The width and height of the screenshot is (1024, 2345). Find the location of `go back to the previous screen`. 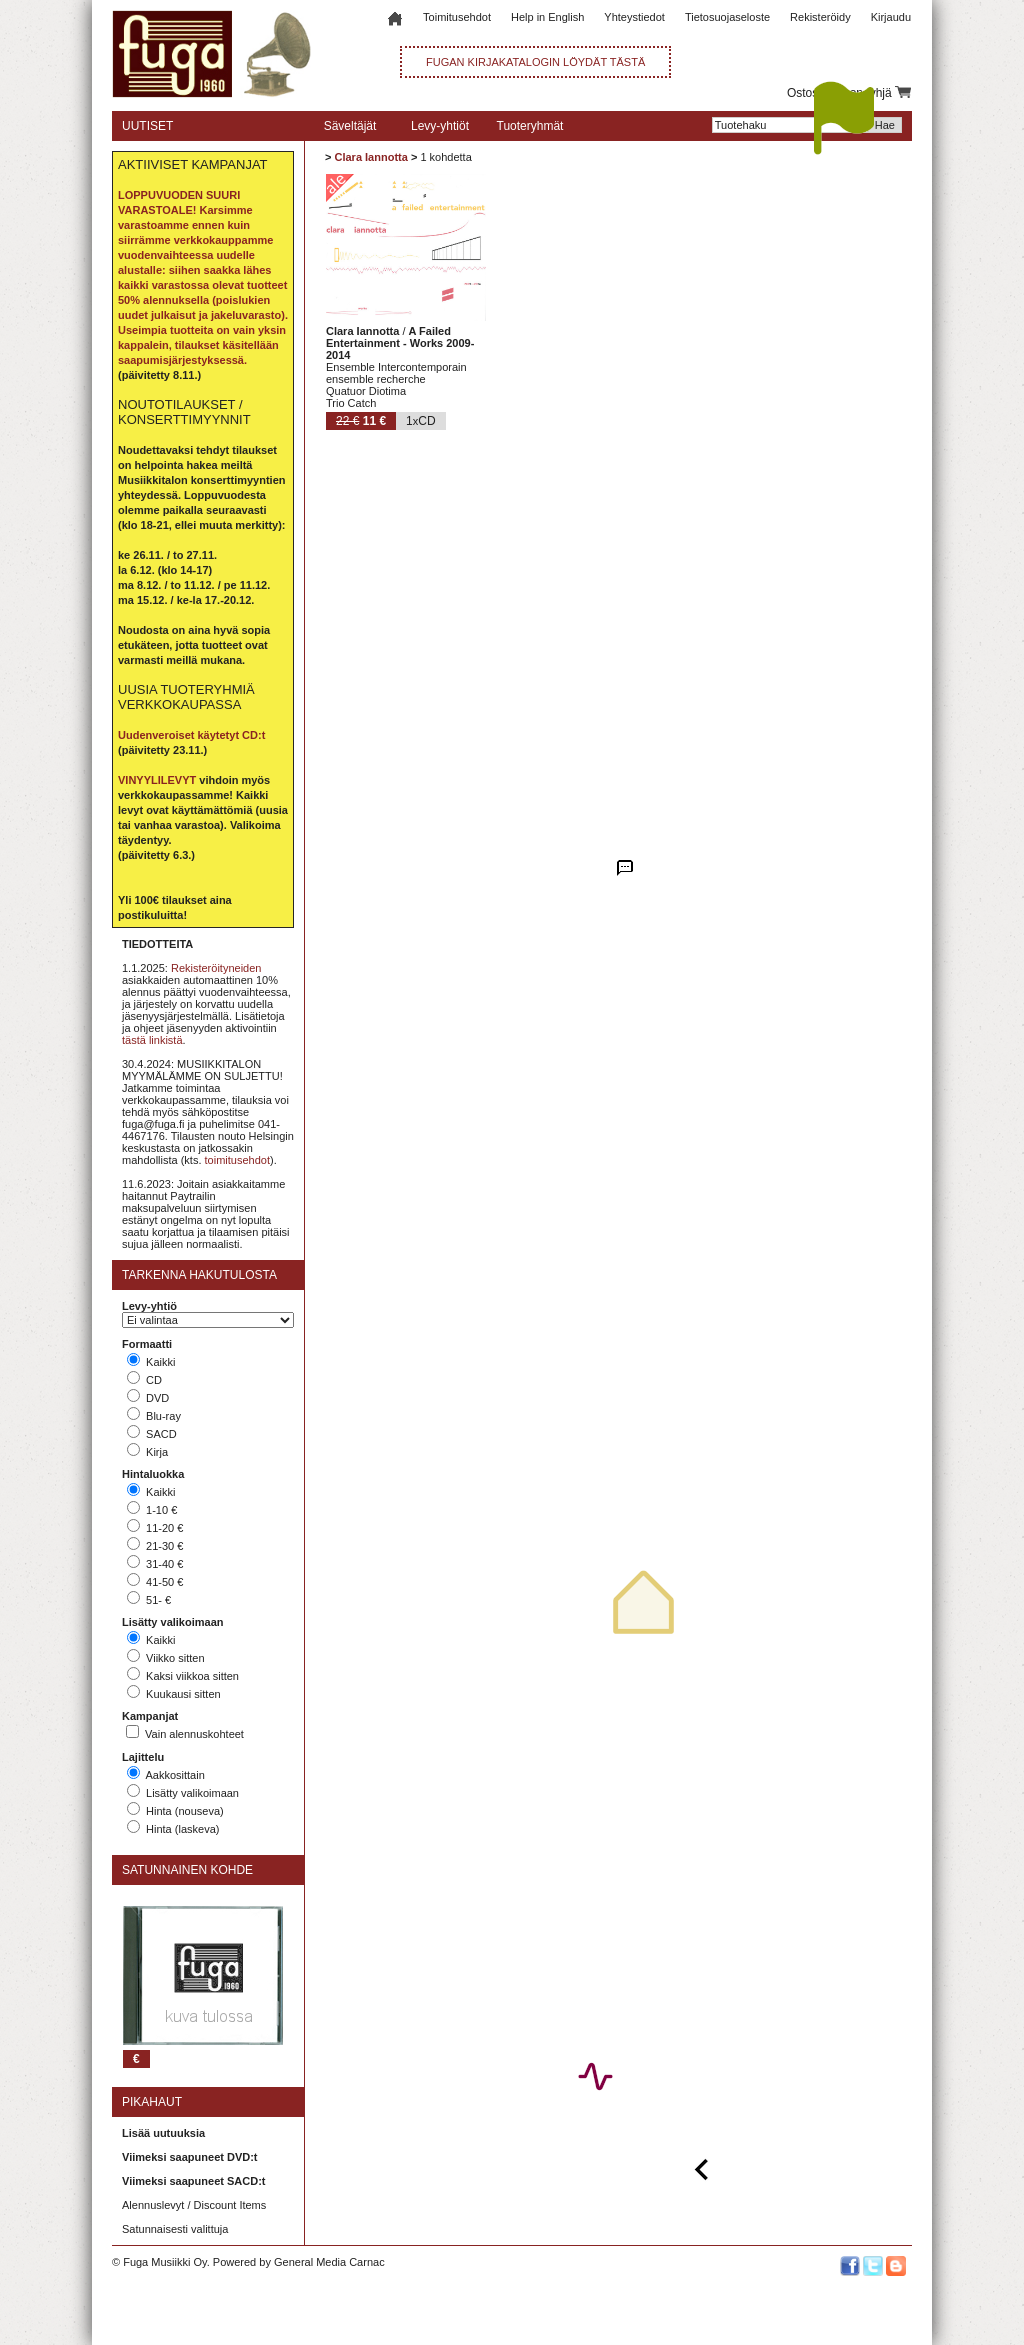

go back to the previous screen is located at coordinates (701, 2169).